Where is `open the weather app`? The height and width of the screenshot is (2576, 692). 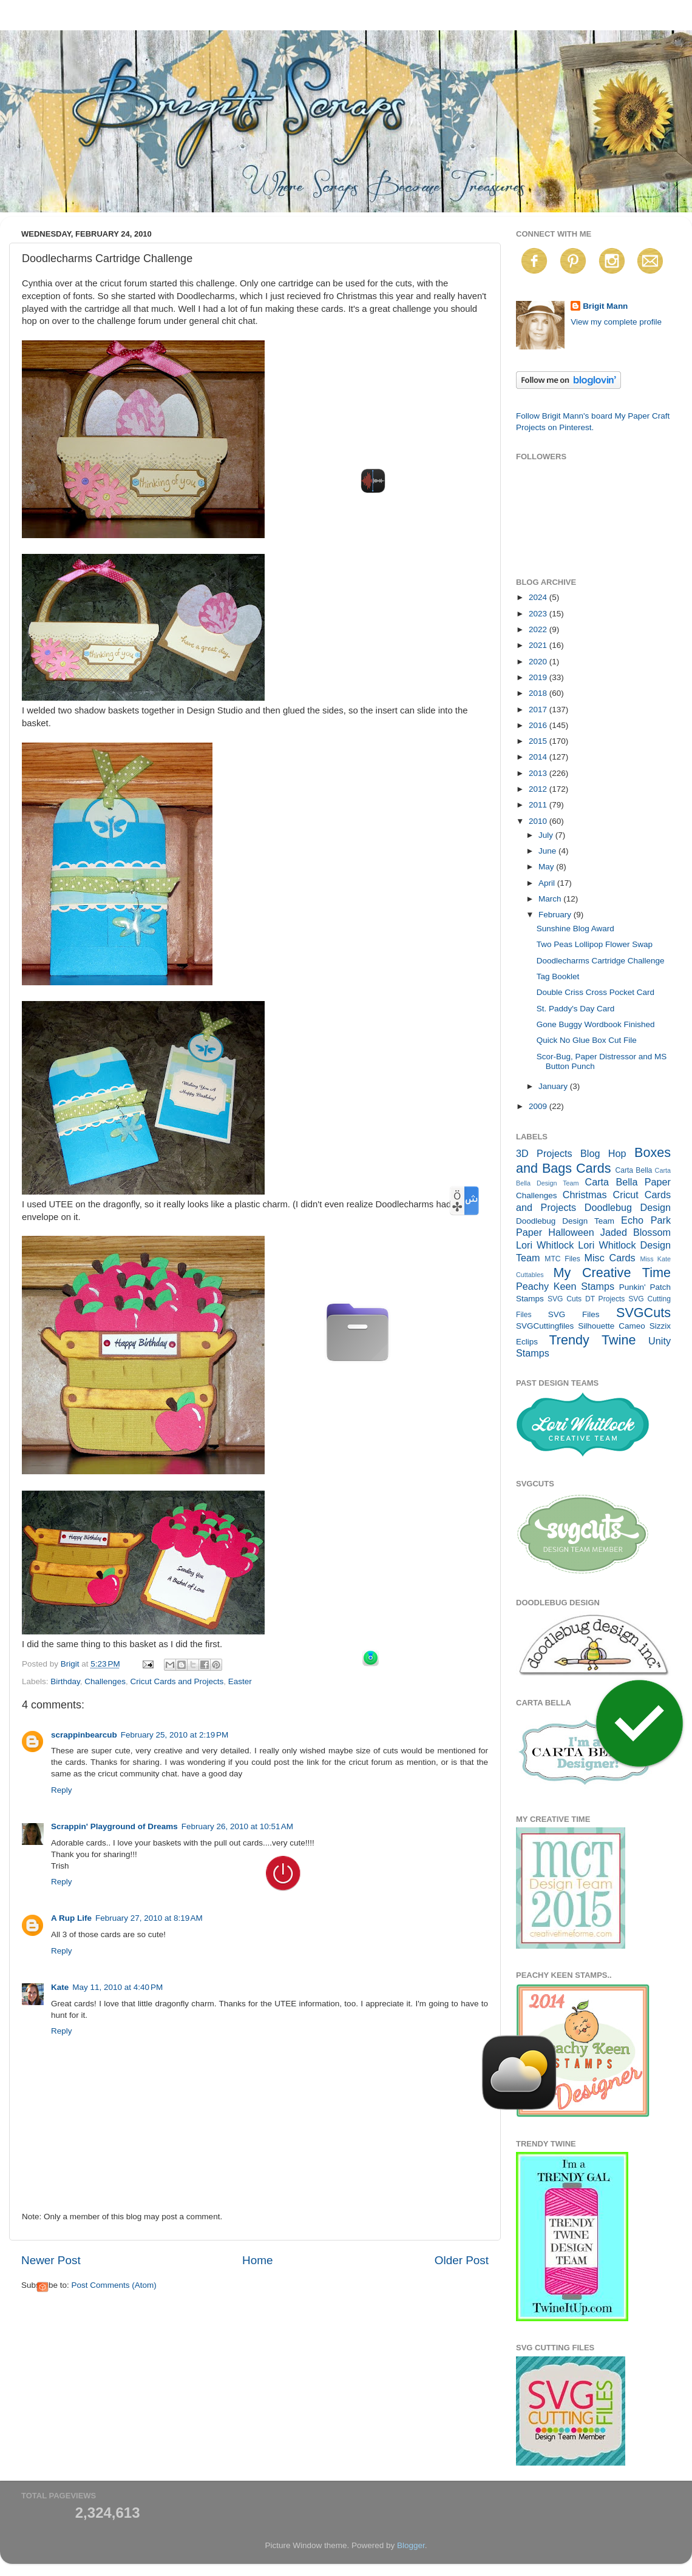 open the weather app is located at coordinates (519, 2072).